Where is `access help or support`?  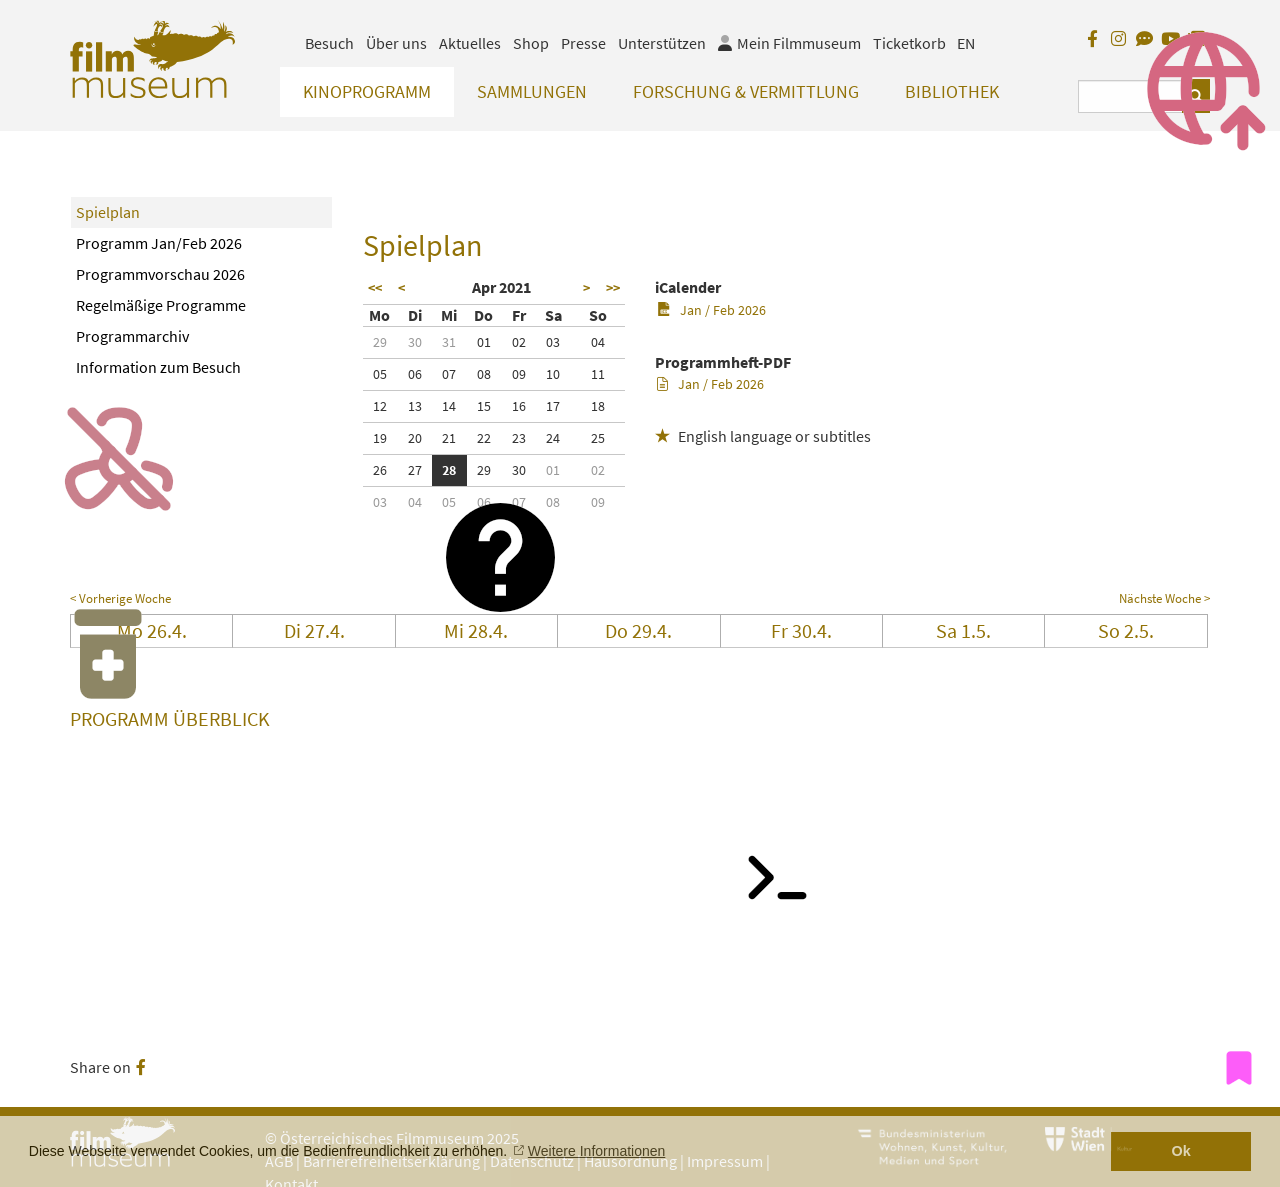
access help or support is located at coordinates (500, 557).